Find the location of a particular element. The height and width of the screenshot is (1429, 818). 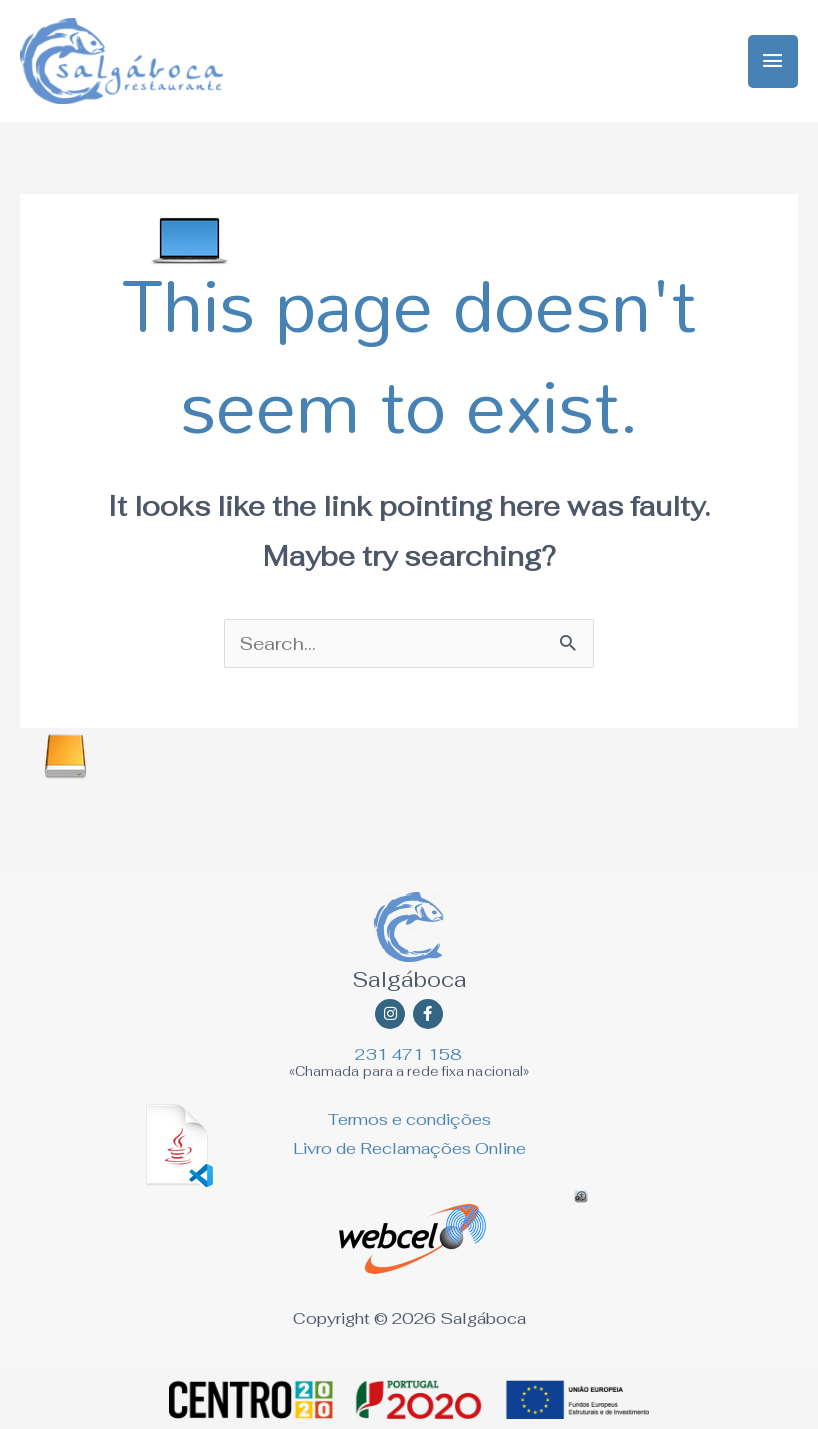

access external storage device is located at coordinates (65, 756).